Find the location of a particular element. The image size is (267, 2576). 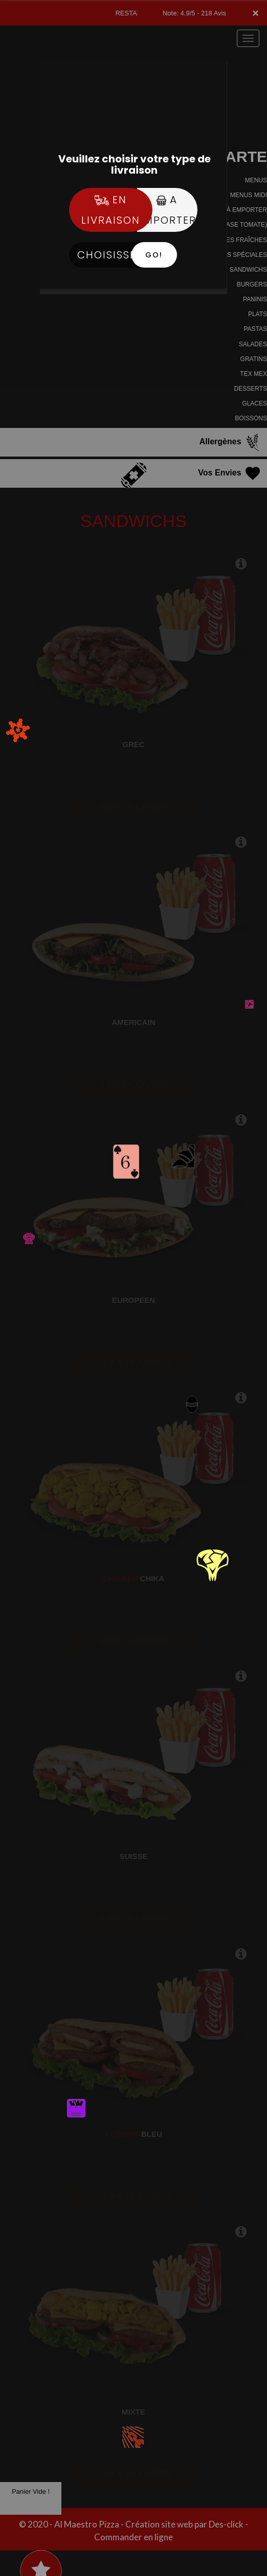

indicates a frozen or cold status effect in gameplay is located at coordinates (18, 730).